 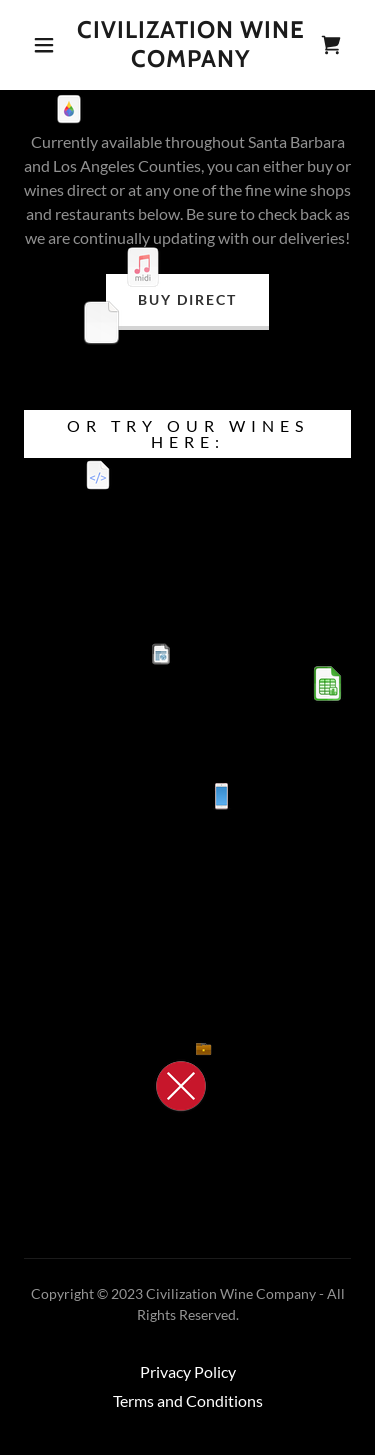 What do you see at coordinates (203, 1049) in the screenshot?
I see `open work or business documents folder` at bounding box center [203, 1049].